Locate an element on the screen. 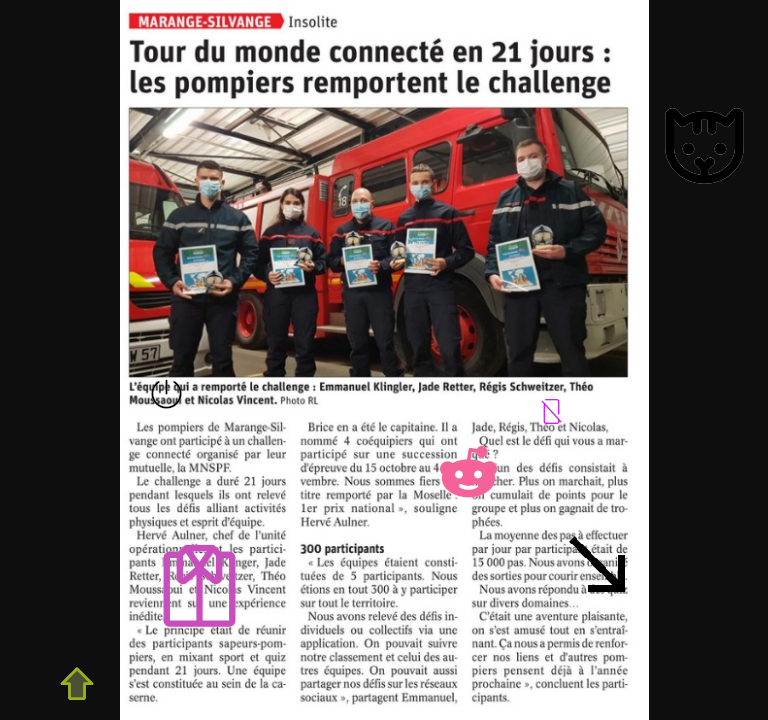 Image resolution: width=768 pixels, height=720 pixels. view pet-related content or settings is located at coordinates (704, 144).